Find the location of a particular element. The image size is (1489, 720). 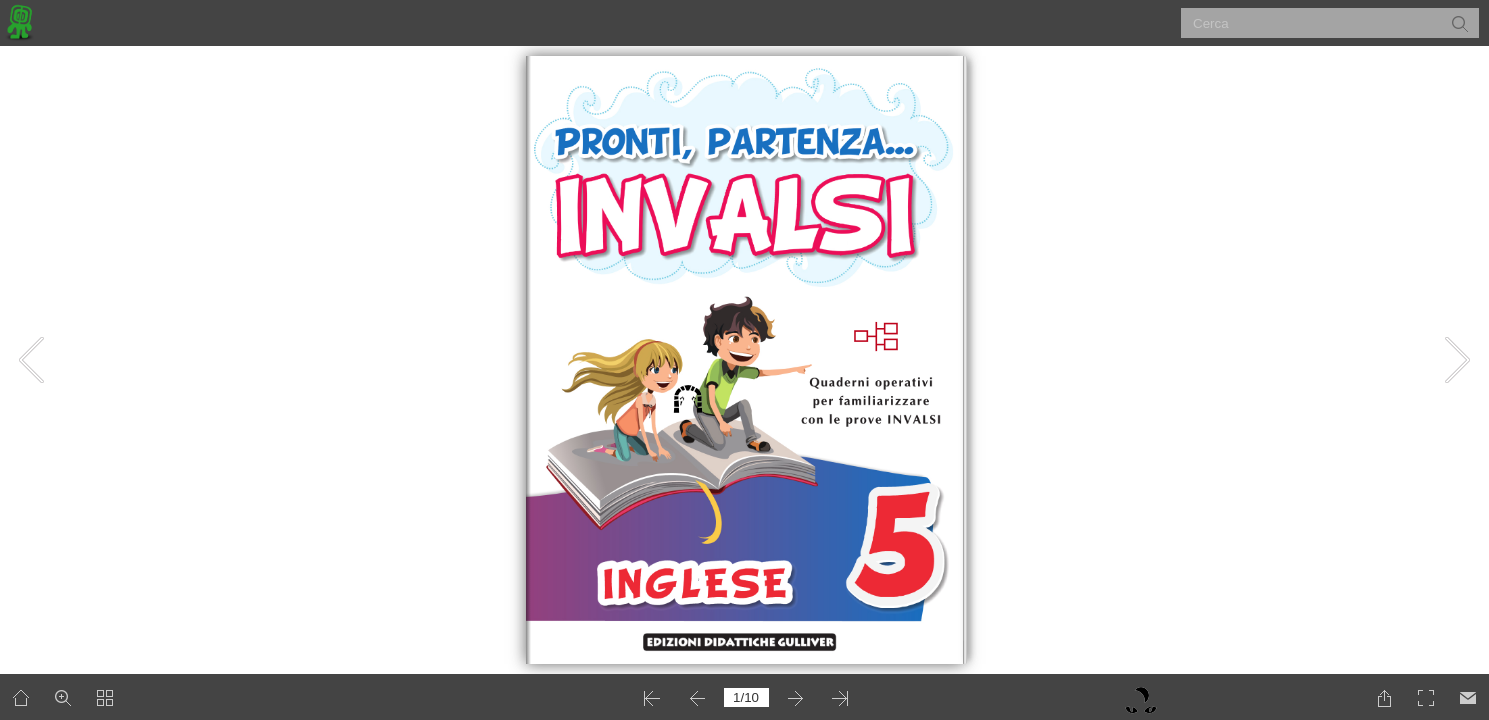

enter a dungeon or underground level is located at coordinates (688, 399).